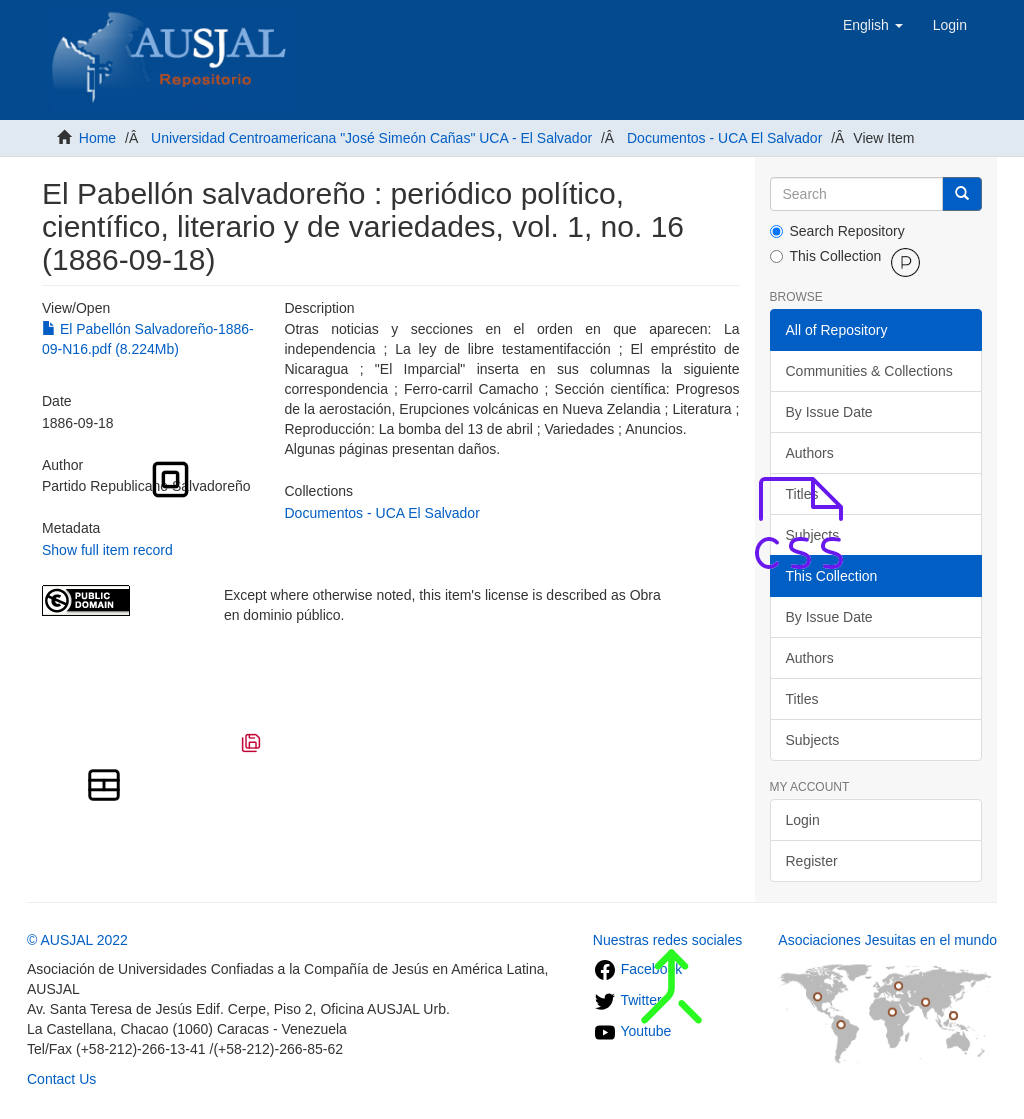  What do you see at coordinates (671, 986) in the screenshot?
I see `merge branches or items together` at bounding box center [671, 986].